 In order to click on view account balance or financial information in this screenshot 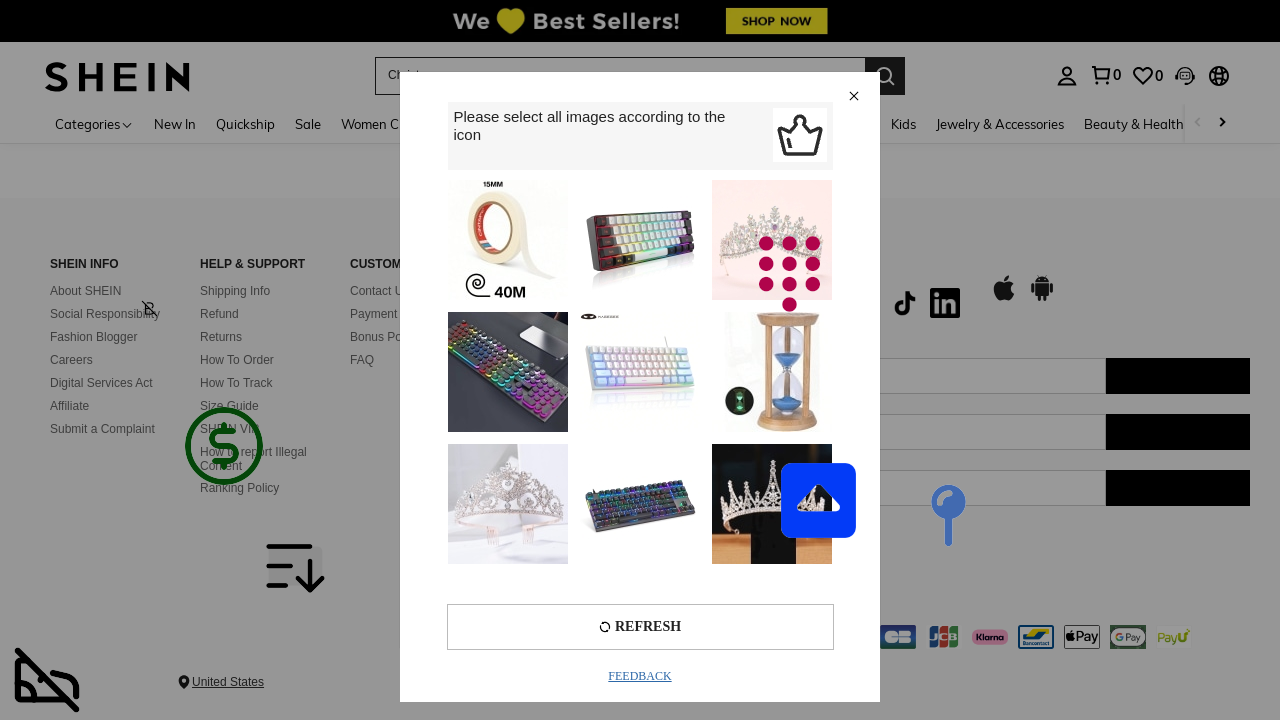, I will do `click(224, 446)`.